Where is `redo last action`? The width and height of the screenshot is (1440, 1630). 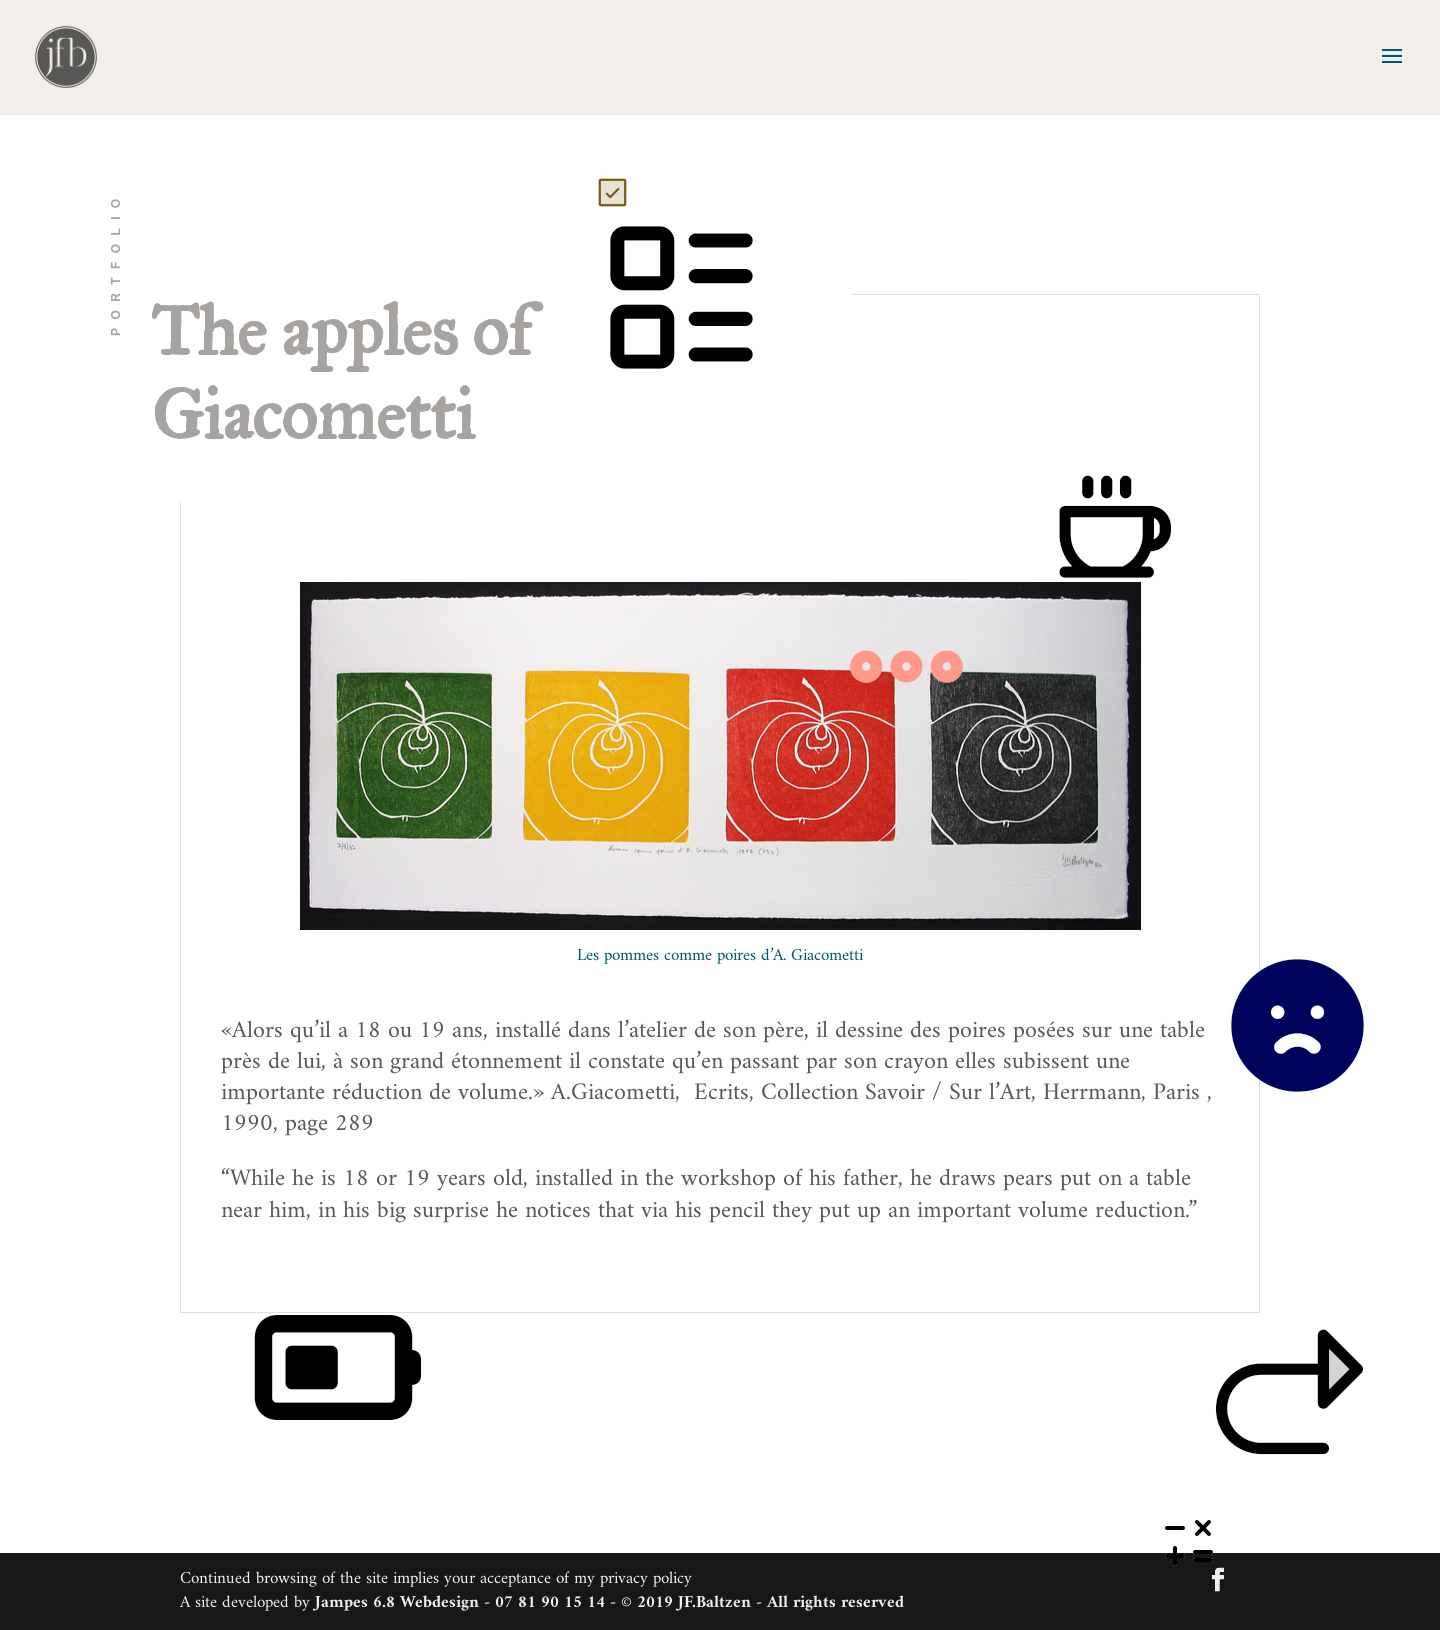
redo last action is located at coordinates (1289, 1397).